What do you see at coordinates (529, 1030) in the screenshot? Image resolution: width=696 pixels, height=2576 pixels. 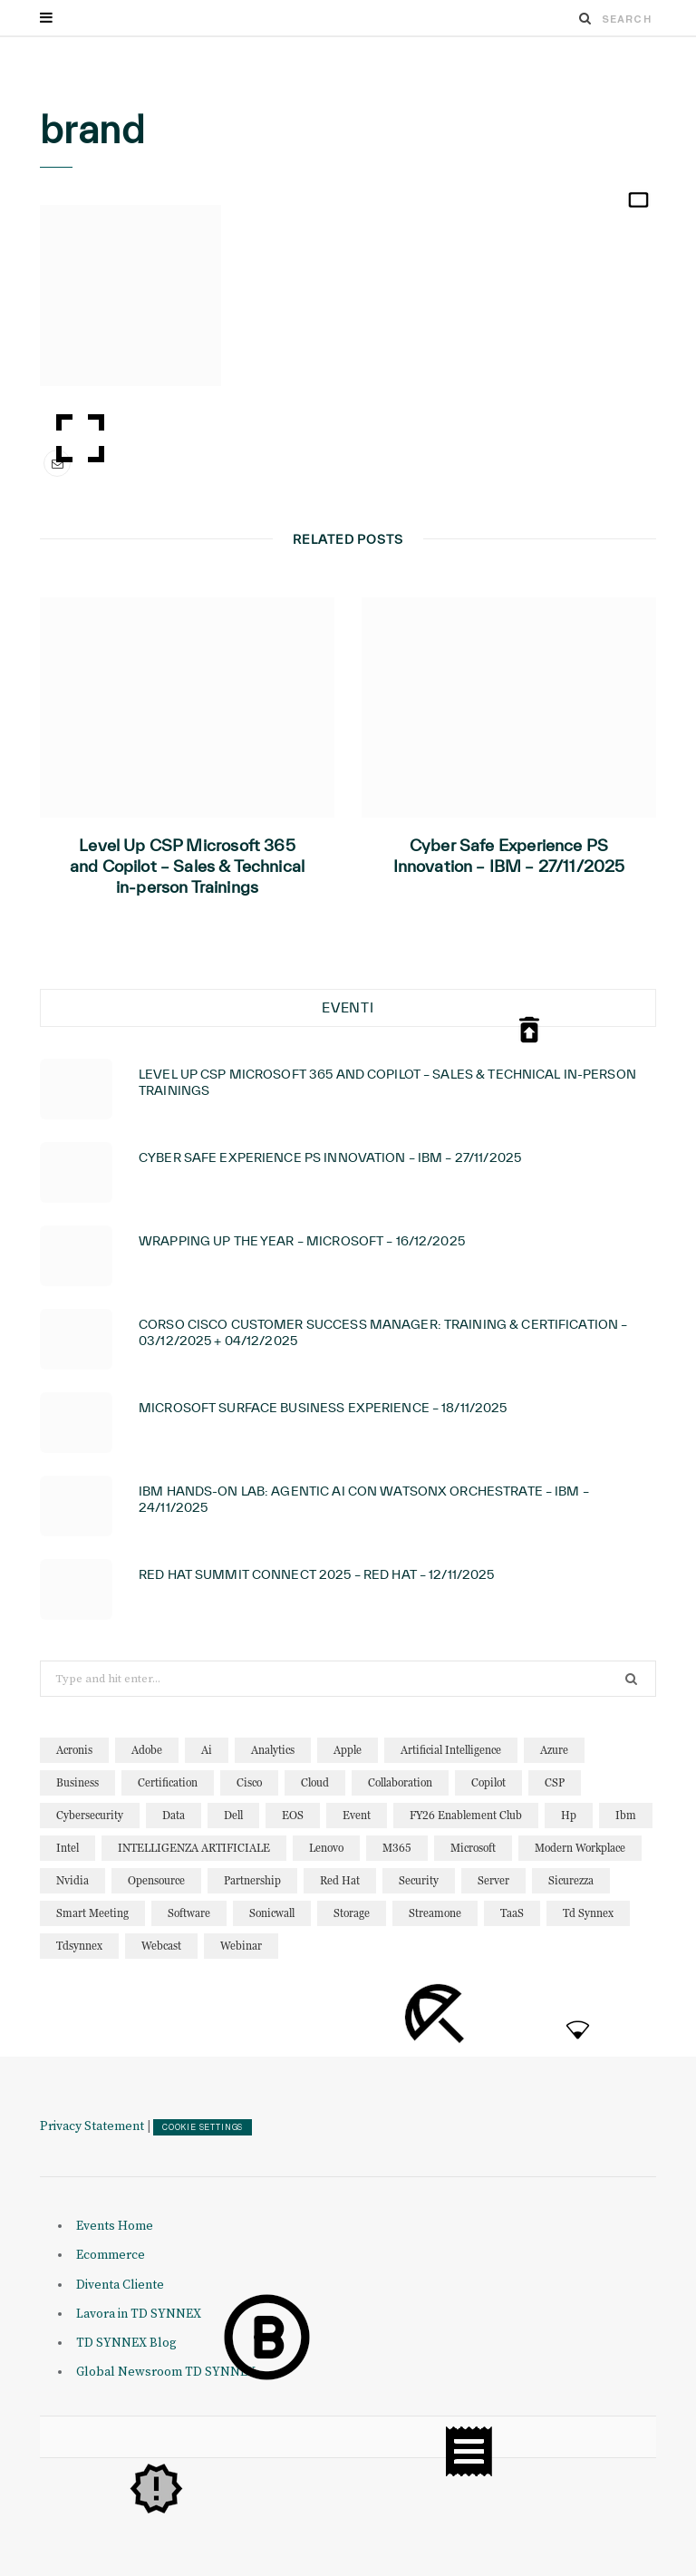 I see `restore a deleted item from trash` at bounding box center [529, 1030].